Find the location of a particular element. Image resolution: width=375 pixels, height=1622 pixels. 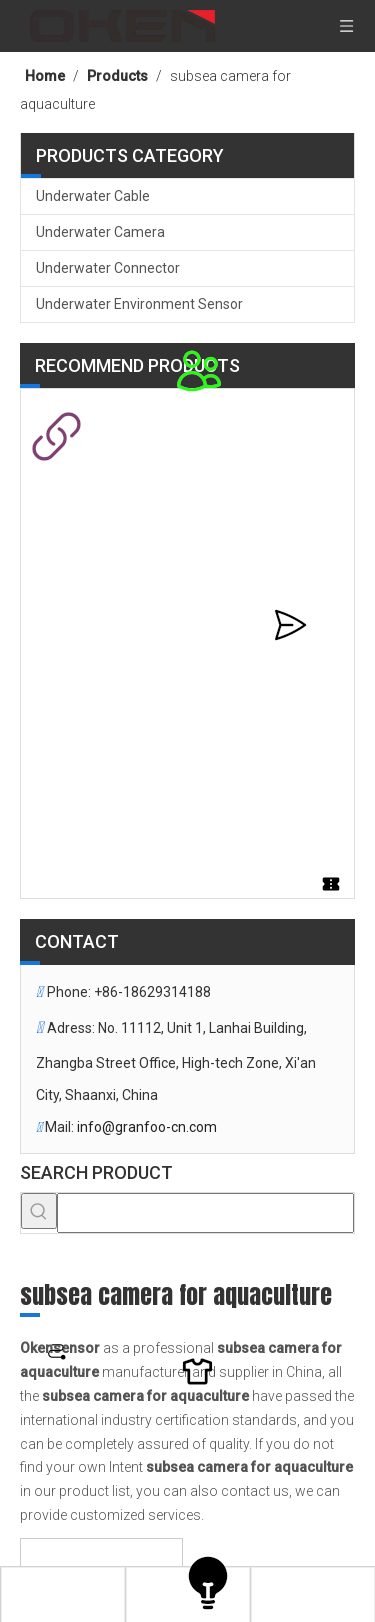

view or edit a route path is located at coordinates (57, 1351).